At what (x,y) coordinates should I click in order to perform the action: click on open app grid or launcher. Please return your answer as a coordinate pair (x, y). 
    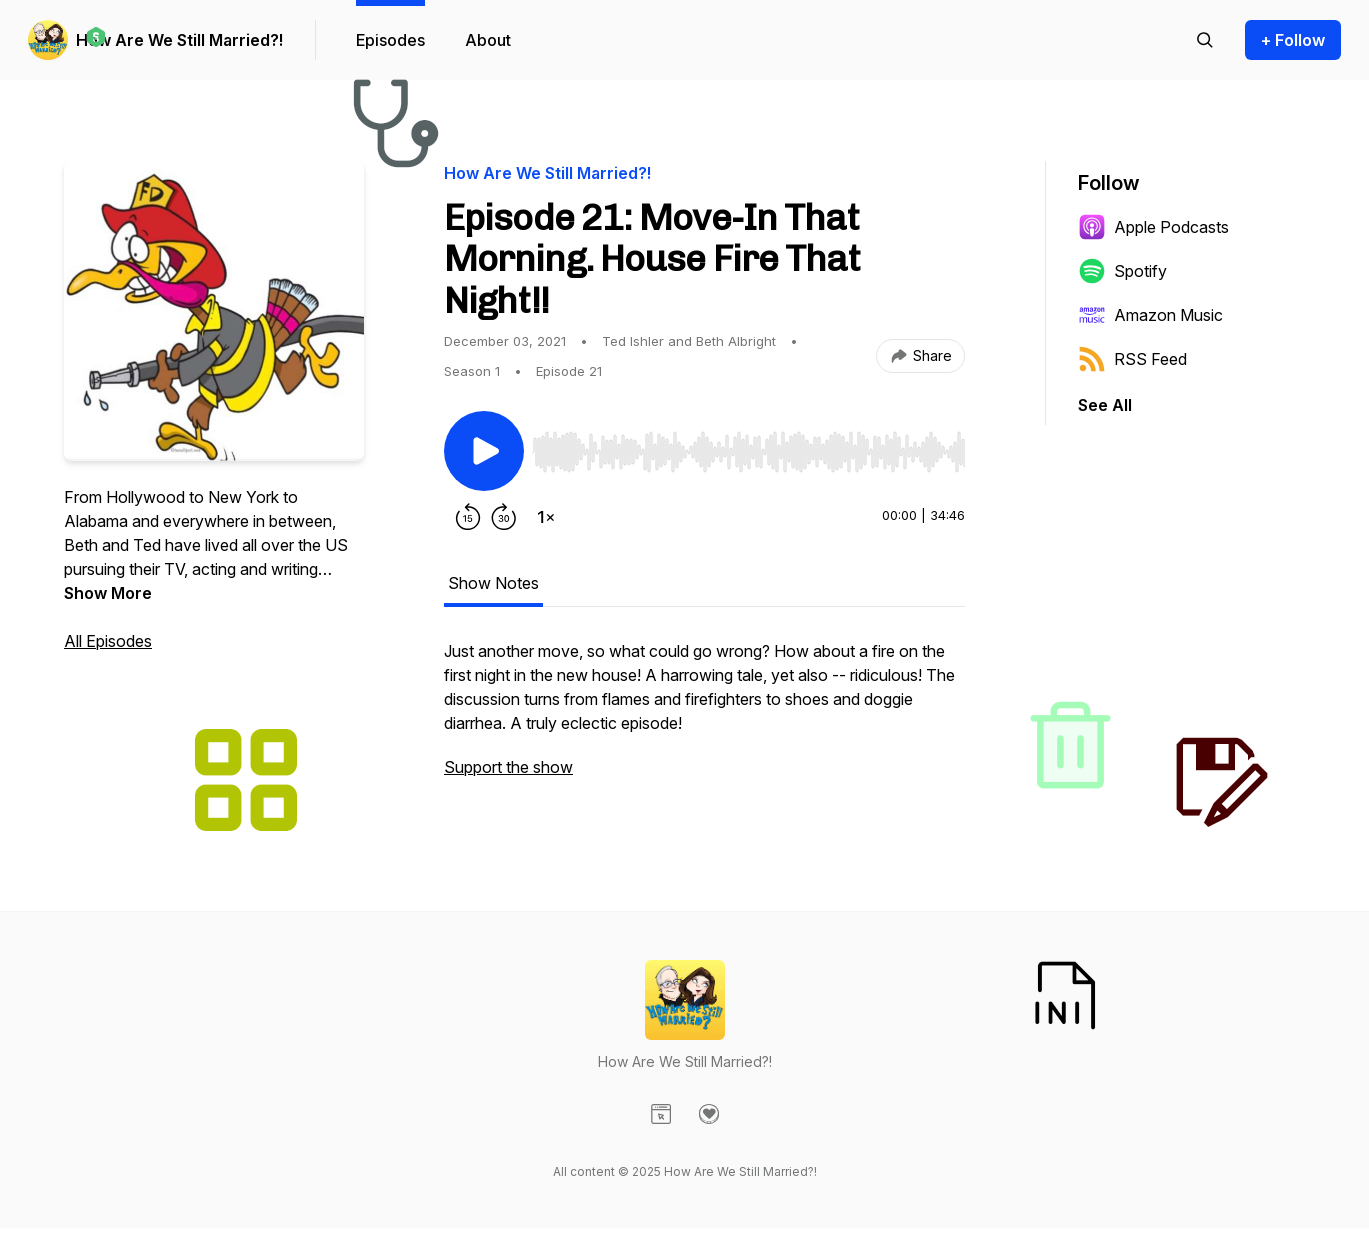
    Looking at the image, I should click on (246, 780).